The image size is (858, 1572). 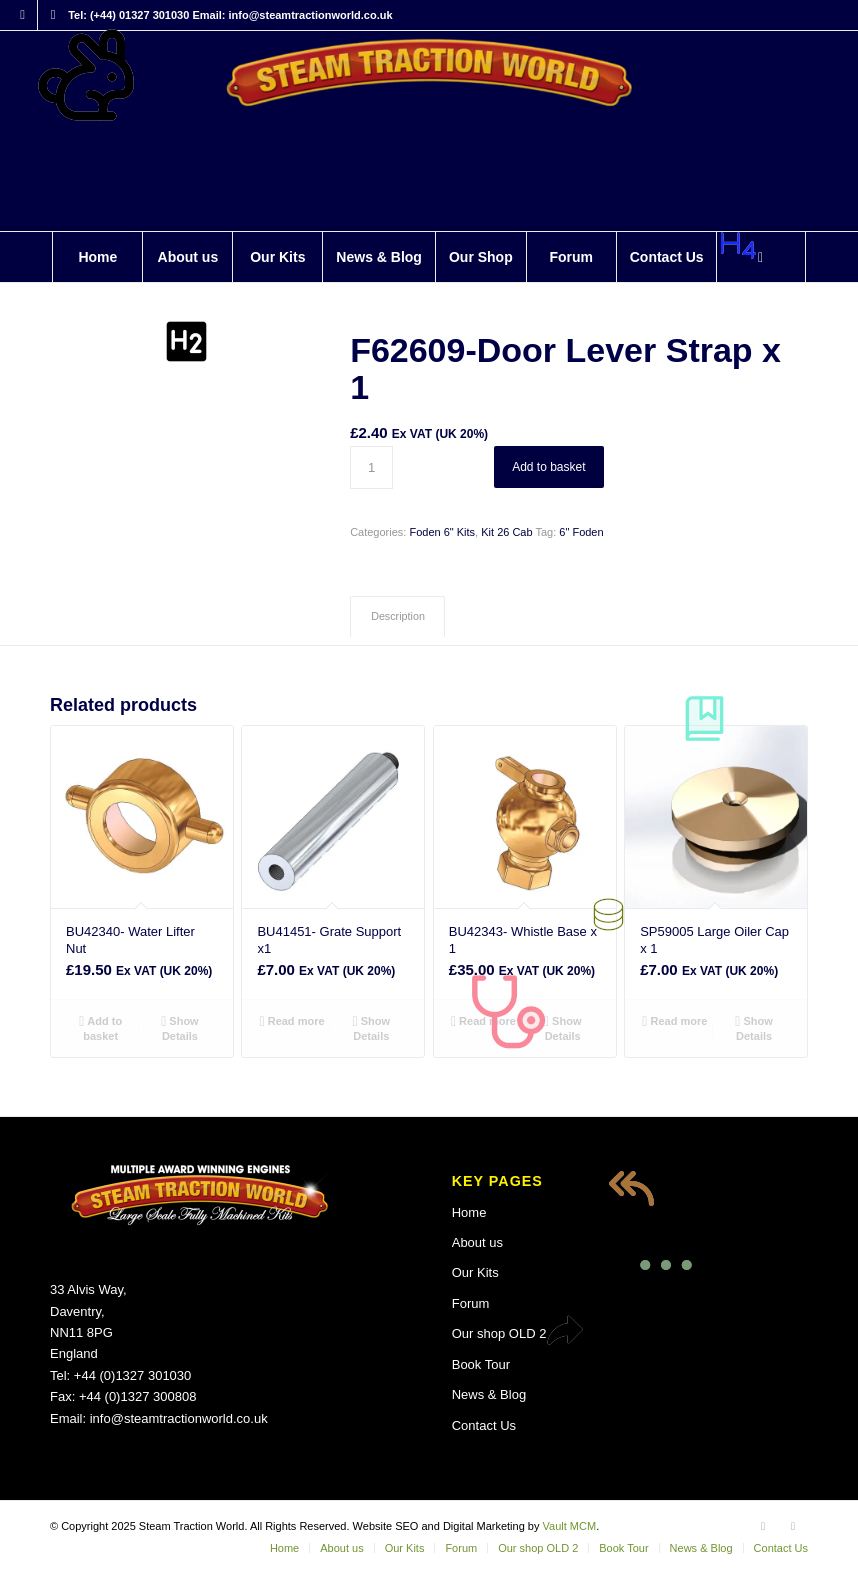 What do you see at coordinates (503, 1009) in the screenshot?
I see `access health or medical features` at bounding box center [503, 1009].